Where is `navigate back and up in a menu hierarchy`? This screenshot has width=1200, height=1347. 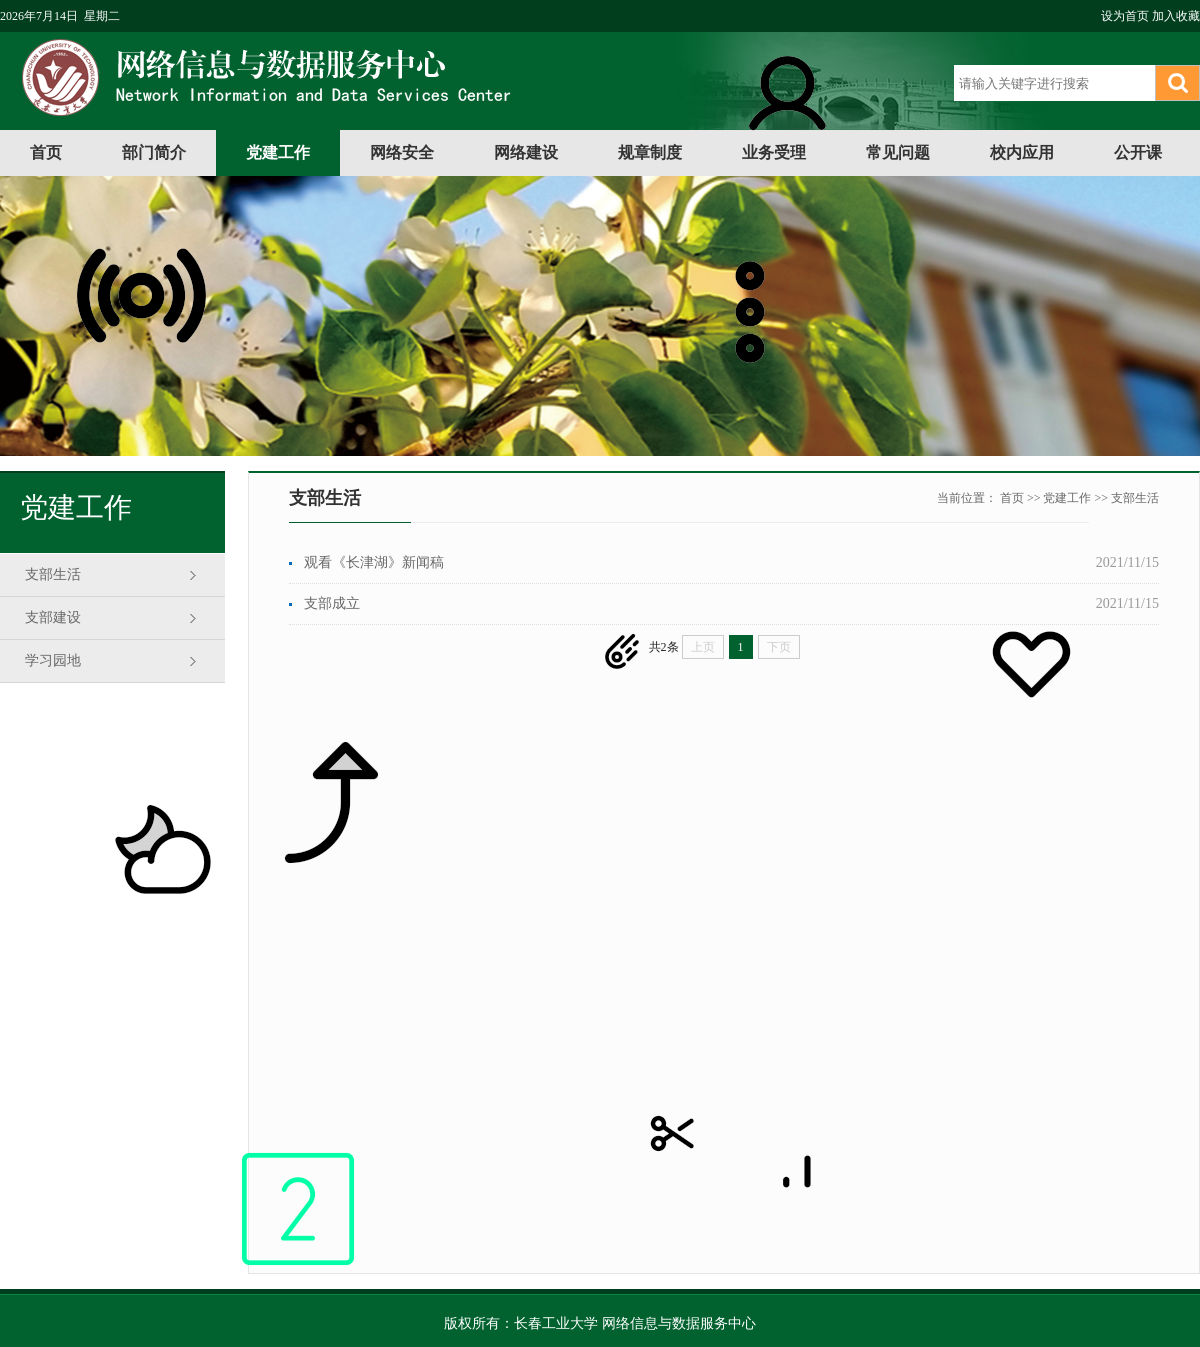
navigate back and up in a menu hierarchy is located at coordinates (331, 802).